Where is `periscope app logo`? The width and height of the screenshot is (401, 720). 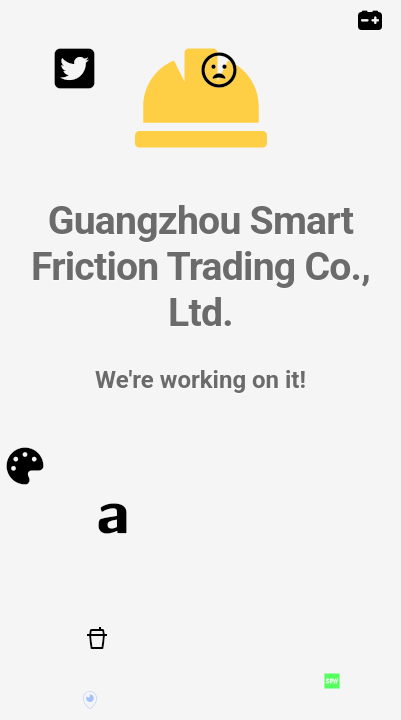
periscope app logo is located at coordinates (90, 700).